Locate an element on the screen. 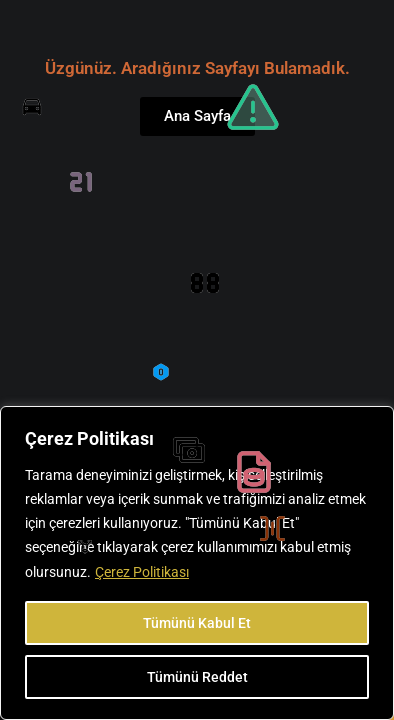 The height and width of the screenshot is (720, 394). select transgender as gender identity is located at coordinates (85, 547).